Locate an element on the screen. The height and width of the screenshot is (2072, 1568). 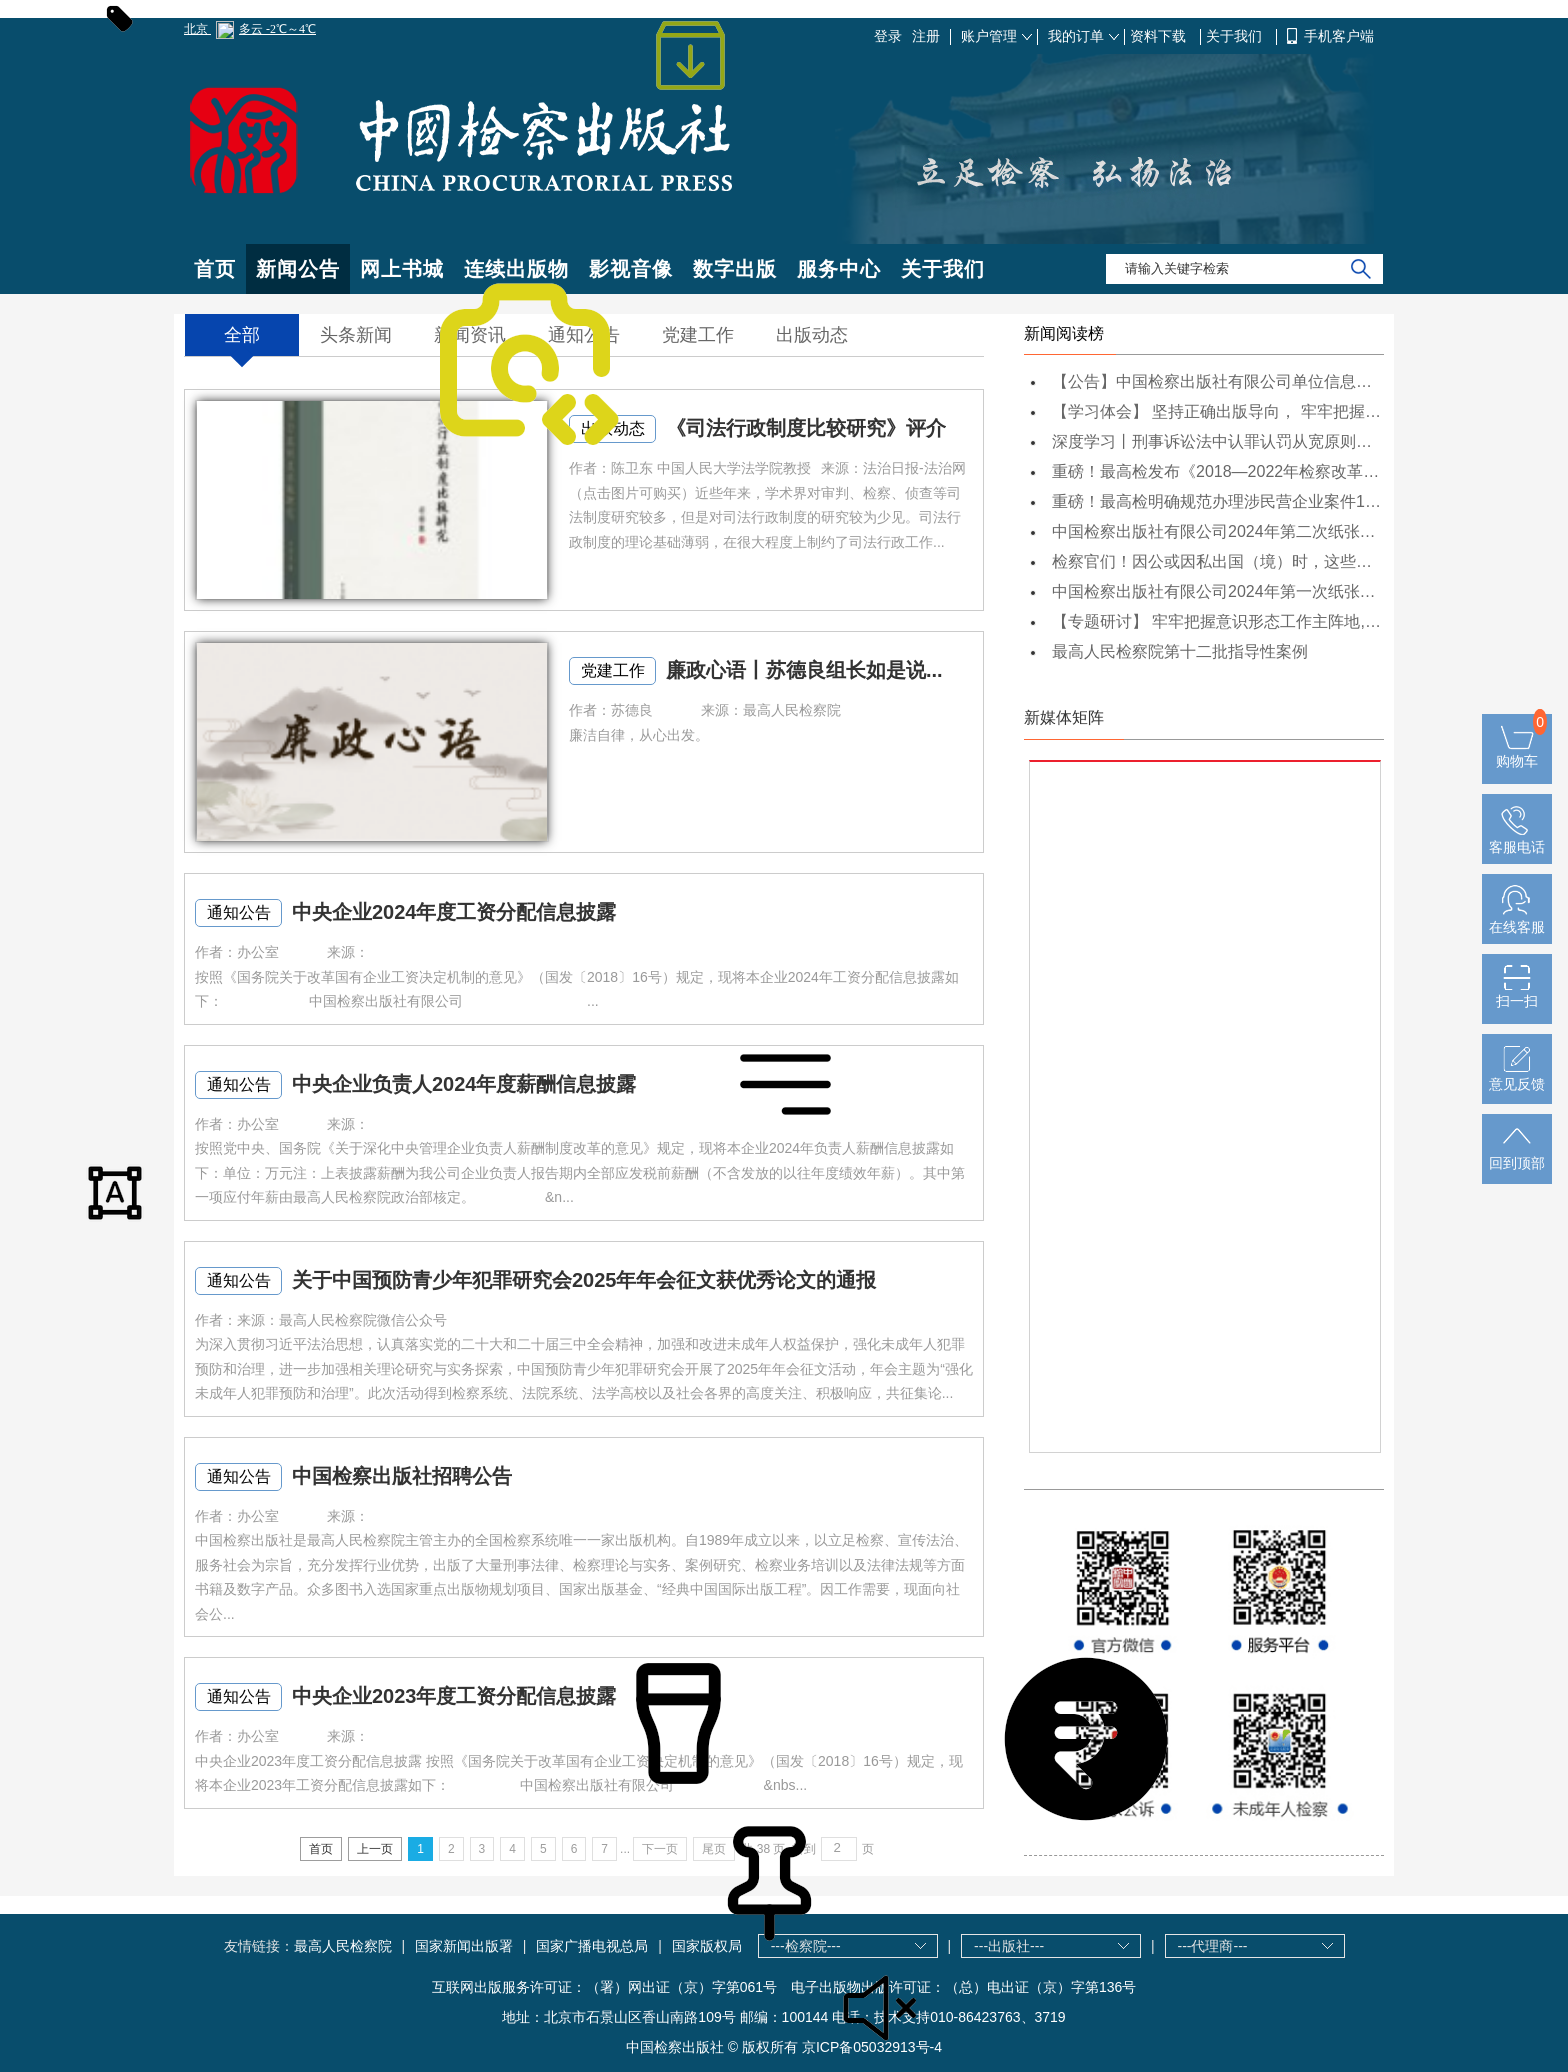
mute audio is located at coordinates (876, 2008).